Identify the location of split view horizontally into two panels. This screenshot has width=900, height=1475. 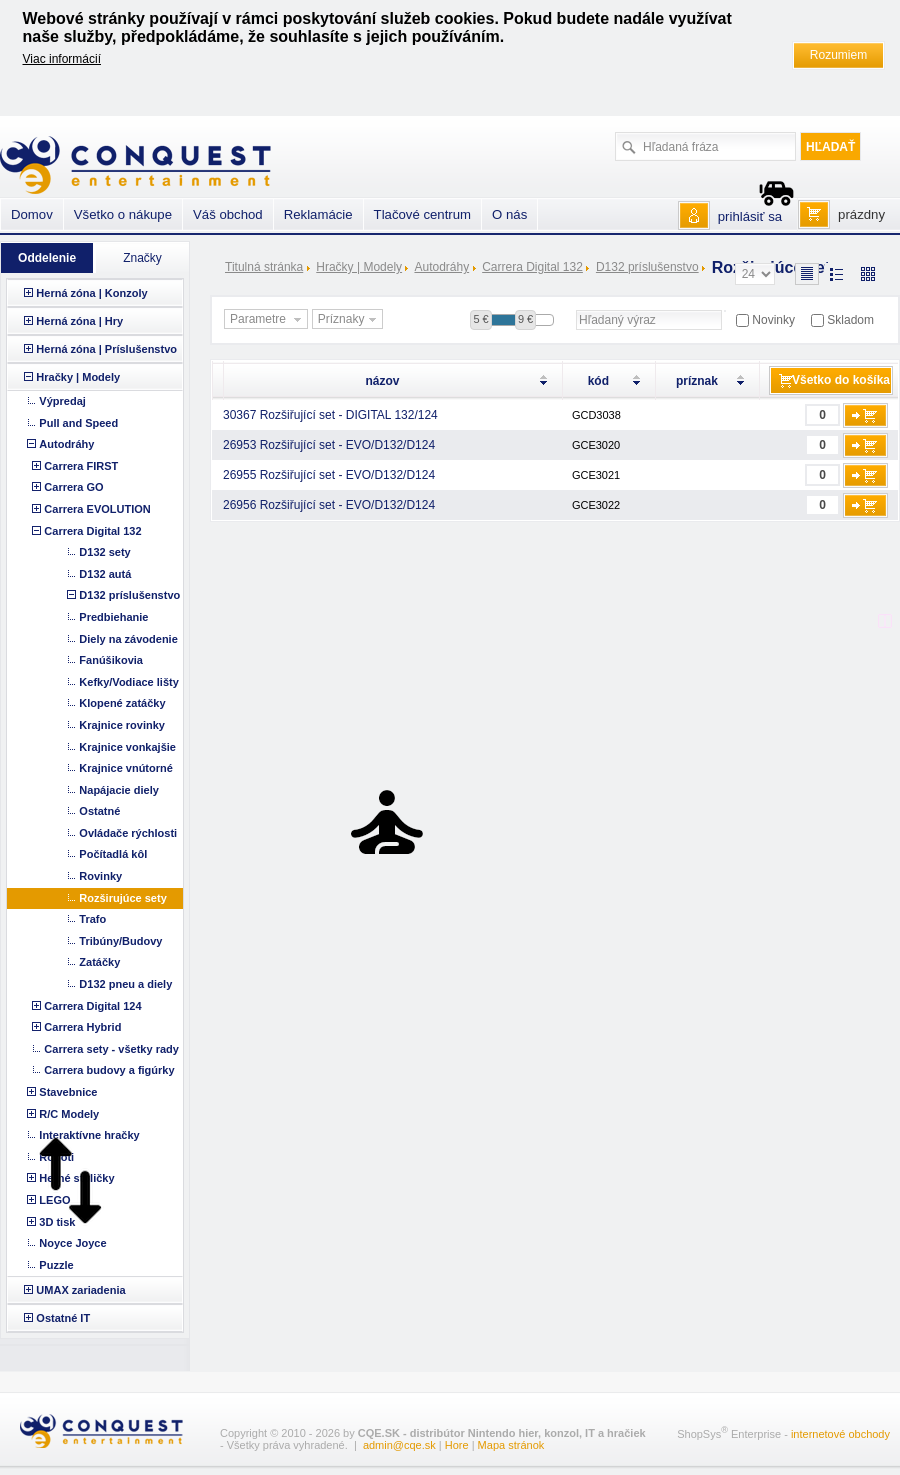
(885, 621).